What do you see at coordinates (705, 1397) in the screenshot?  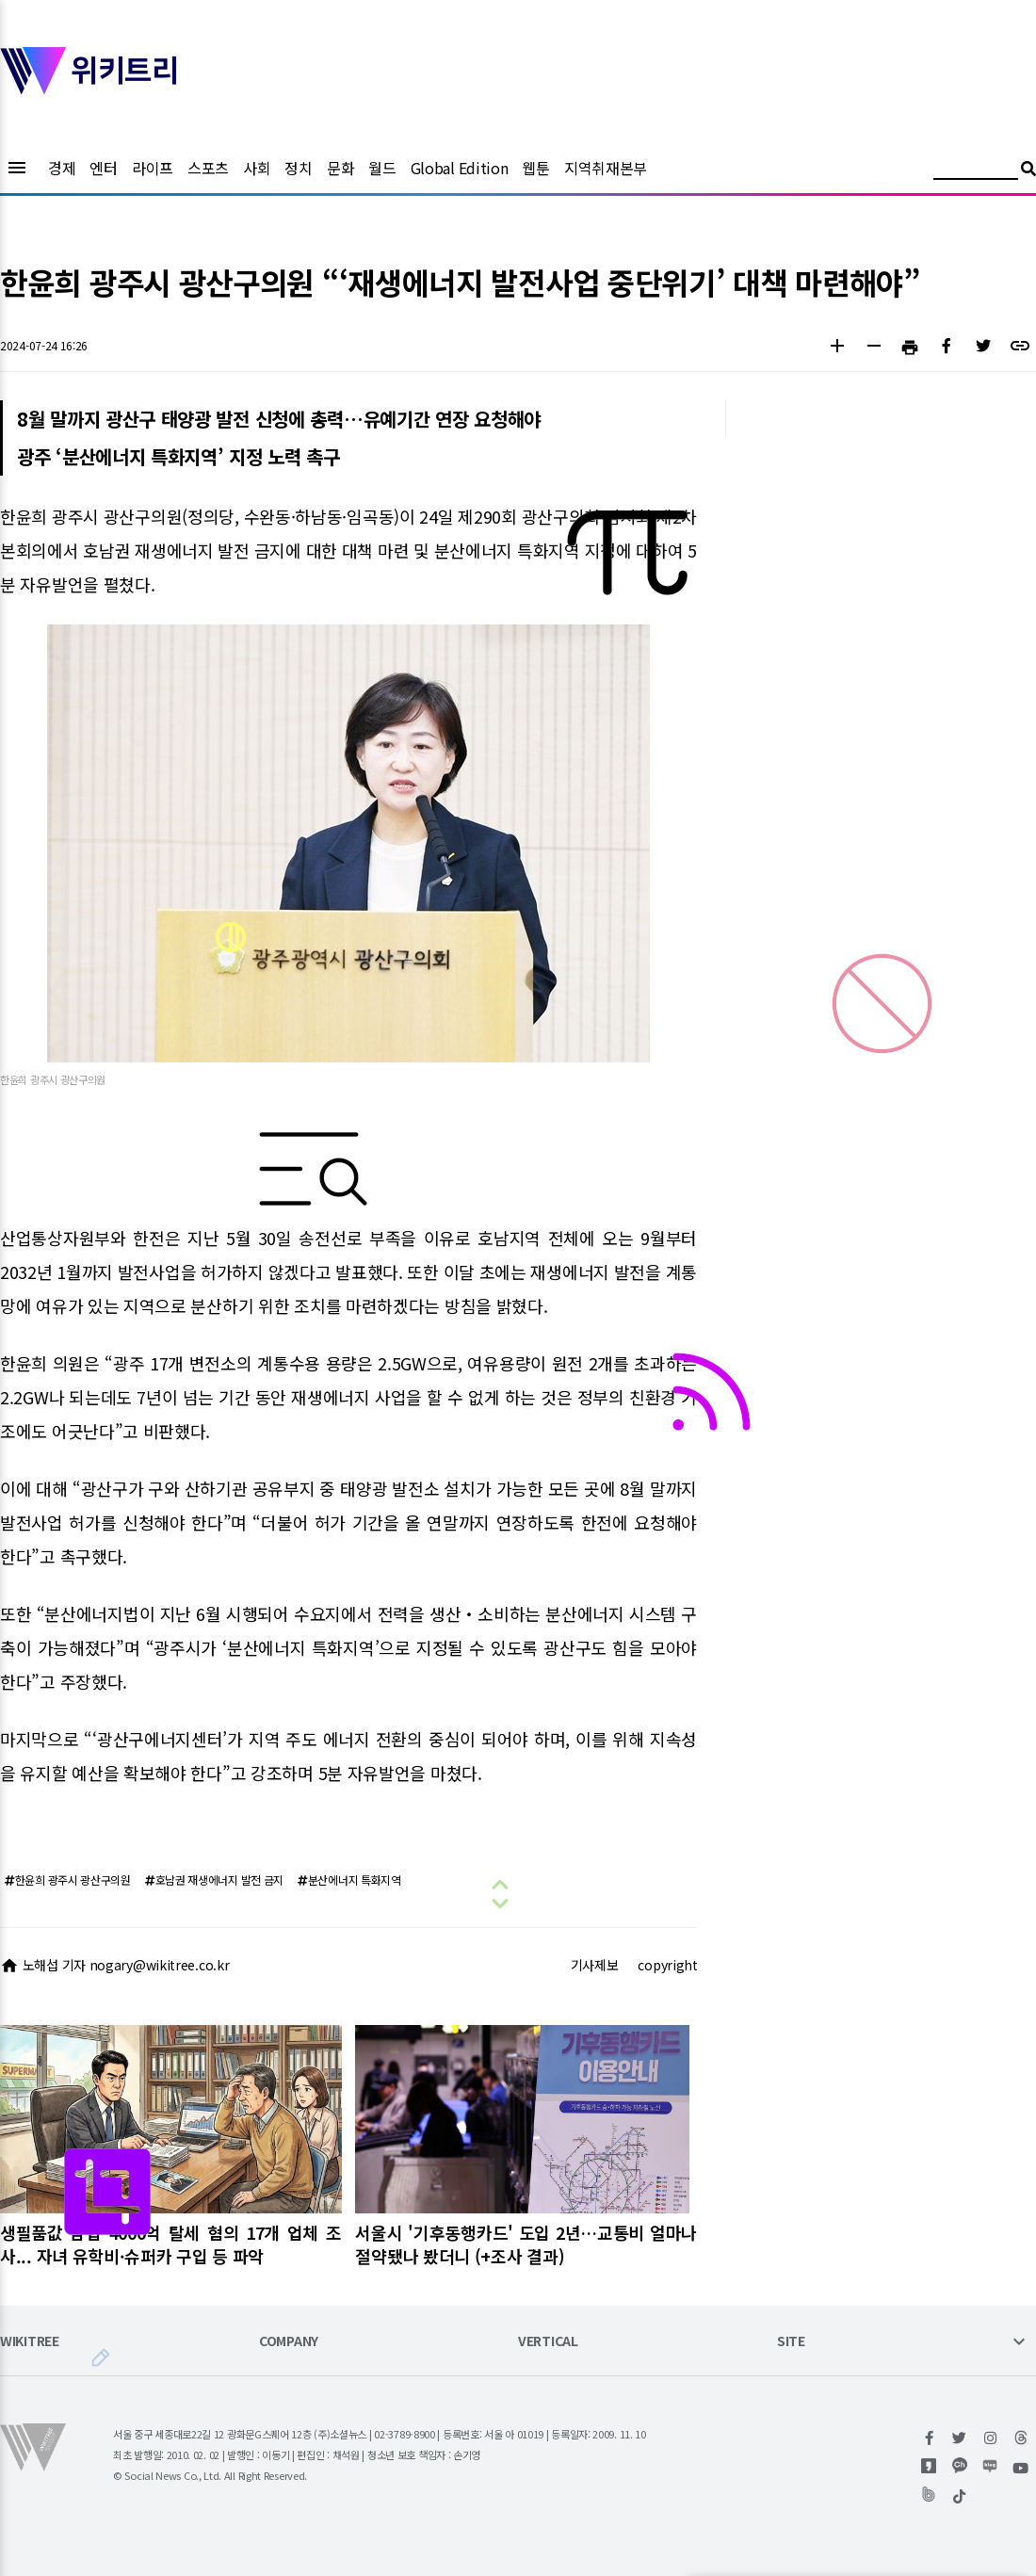 I see `subscribe to RSS feed` at bounding box center [705, 1397].